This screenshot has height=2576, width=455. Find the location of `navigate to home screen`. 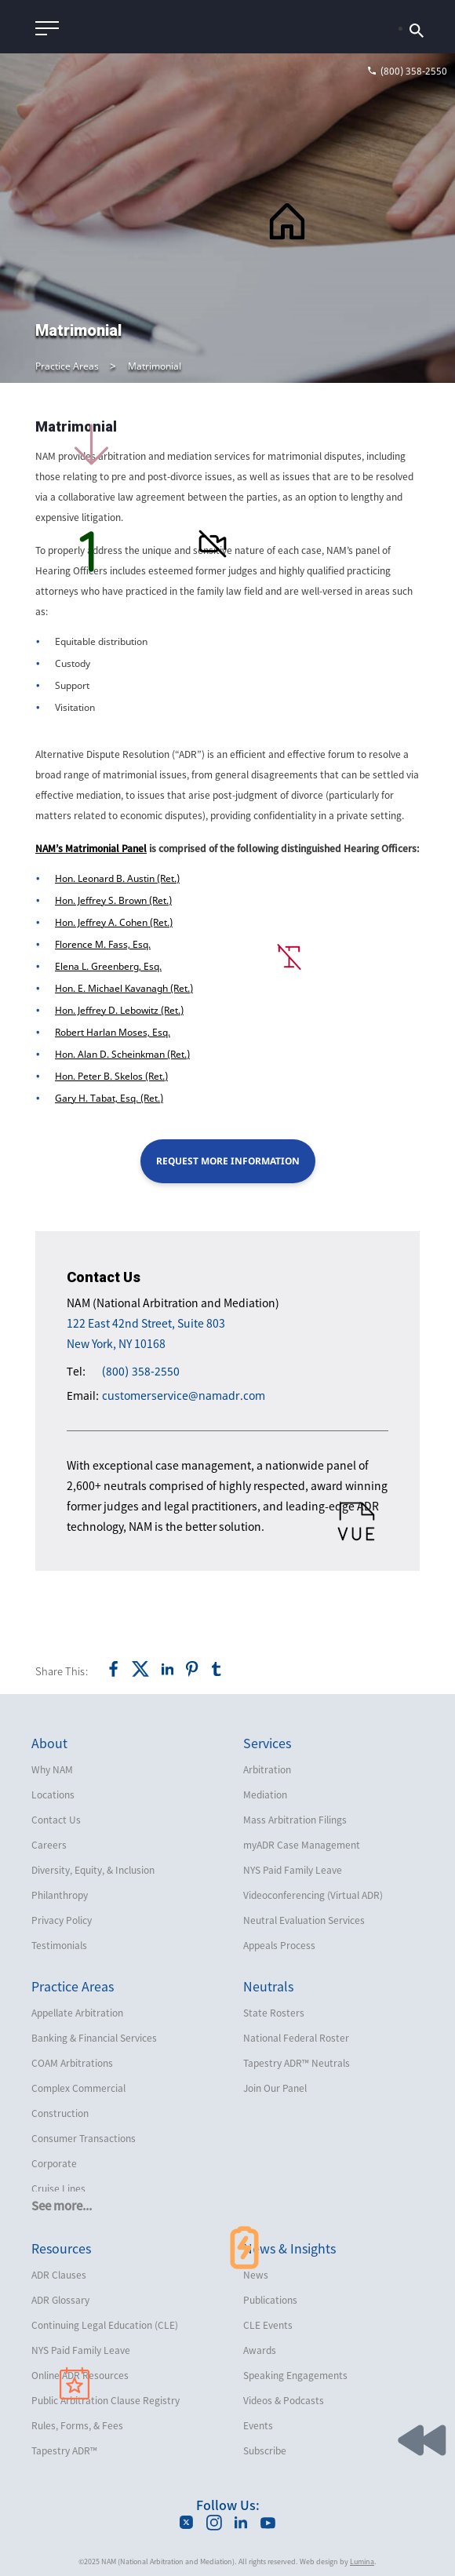

navigate to home screen is located at coordinates (287, 222).